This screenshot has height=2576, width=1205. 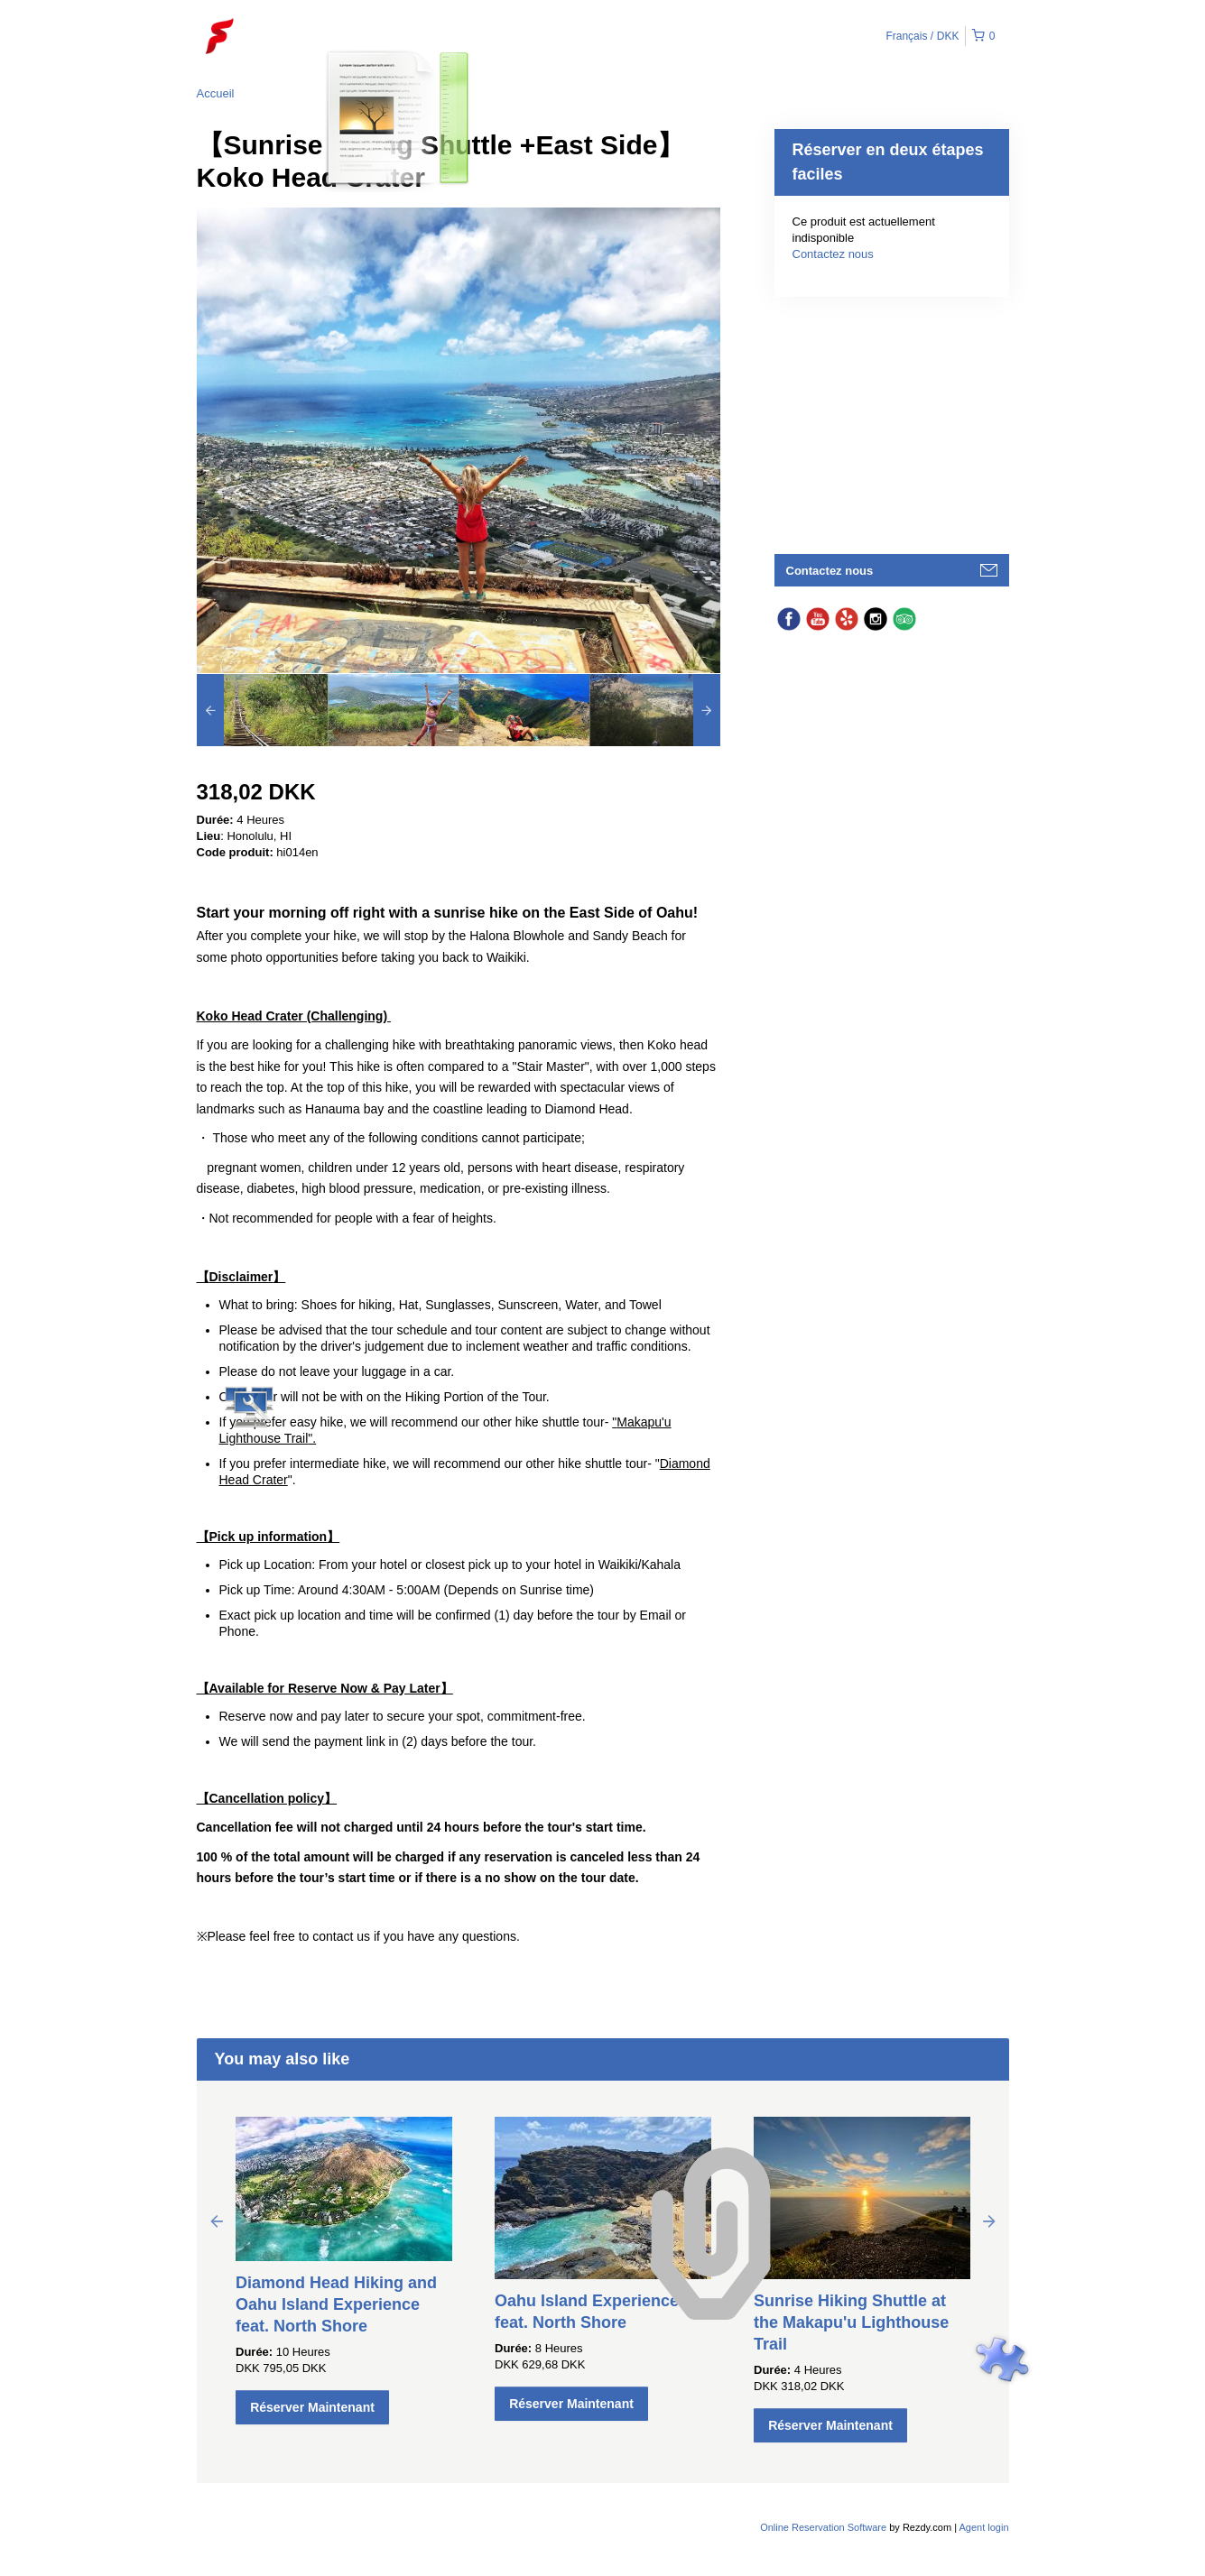 I want to click on indicates an add-on or plugin file type, so click(x=1001, y=2359).